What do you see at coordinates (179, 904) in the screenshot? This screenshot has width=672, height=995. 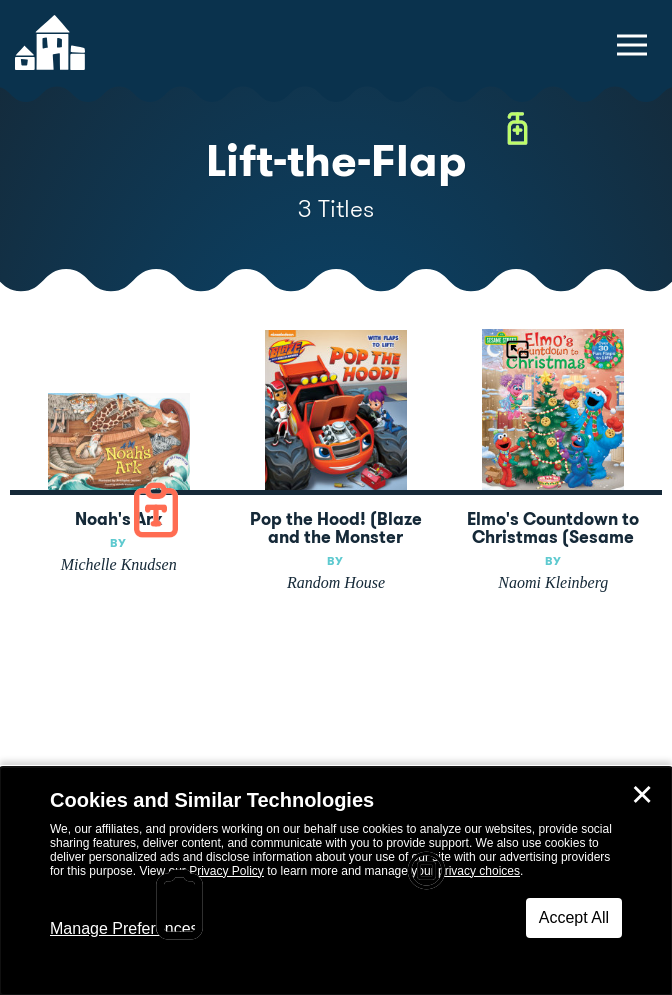 I see `indicates empty battery status` at bounding box center [179, 904].